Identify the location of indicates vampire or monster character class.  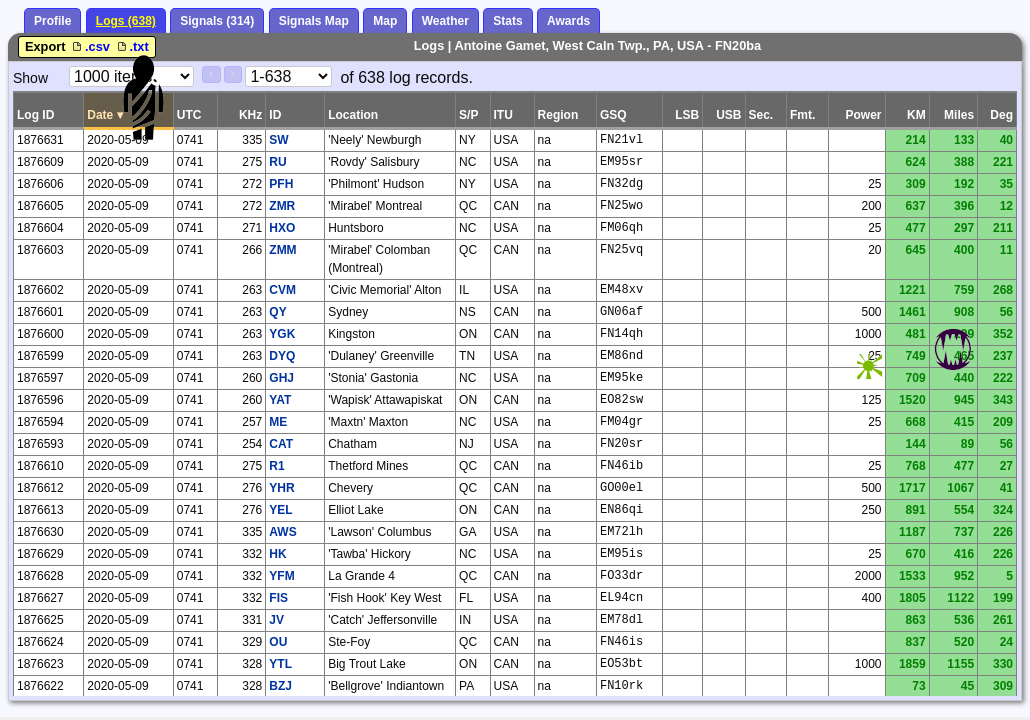
(952, 349).